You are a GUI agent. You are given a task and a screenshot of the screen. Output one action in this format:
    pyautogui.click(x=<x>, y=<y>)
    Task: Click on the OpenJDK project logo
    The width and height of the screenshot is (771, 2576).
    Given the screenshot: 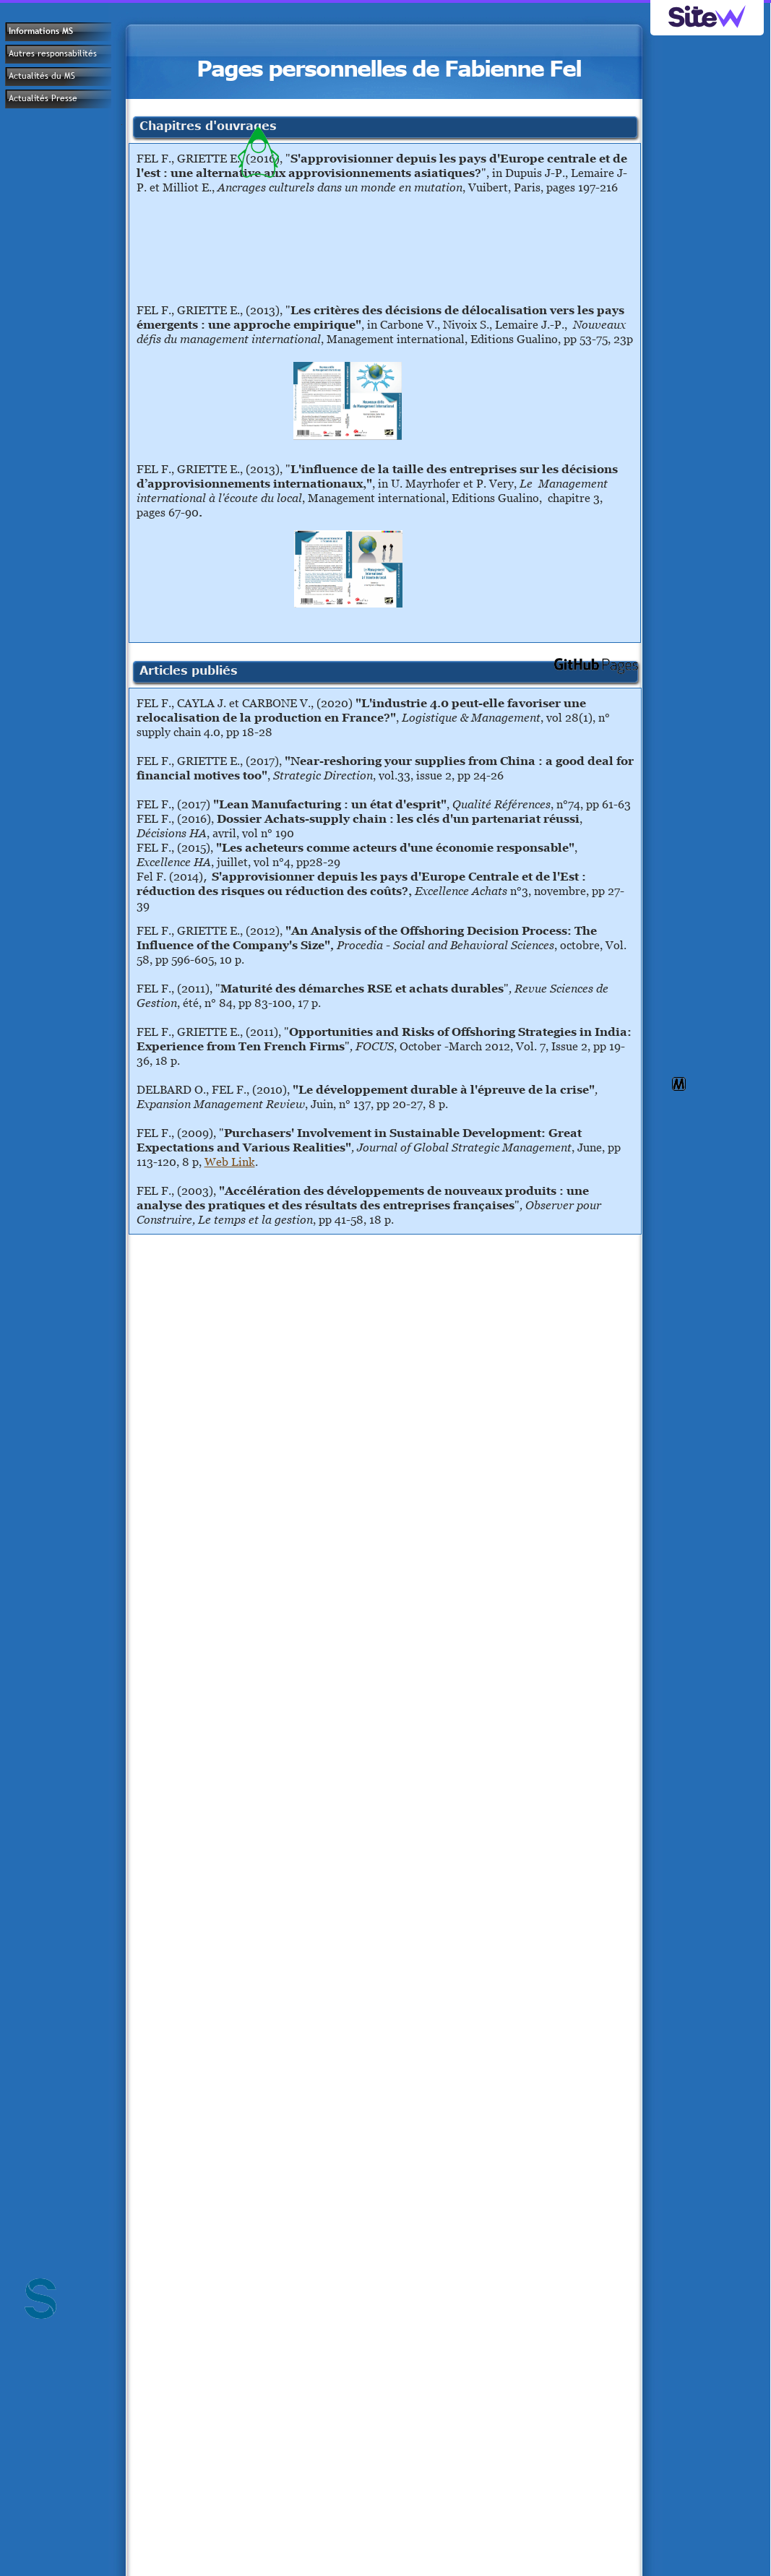 What is the action you would take?
    pyautogui.click(x=258, y=152)
    